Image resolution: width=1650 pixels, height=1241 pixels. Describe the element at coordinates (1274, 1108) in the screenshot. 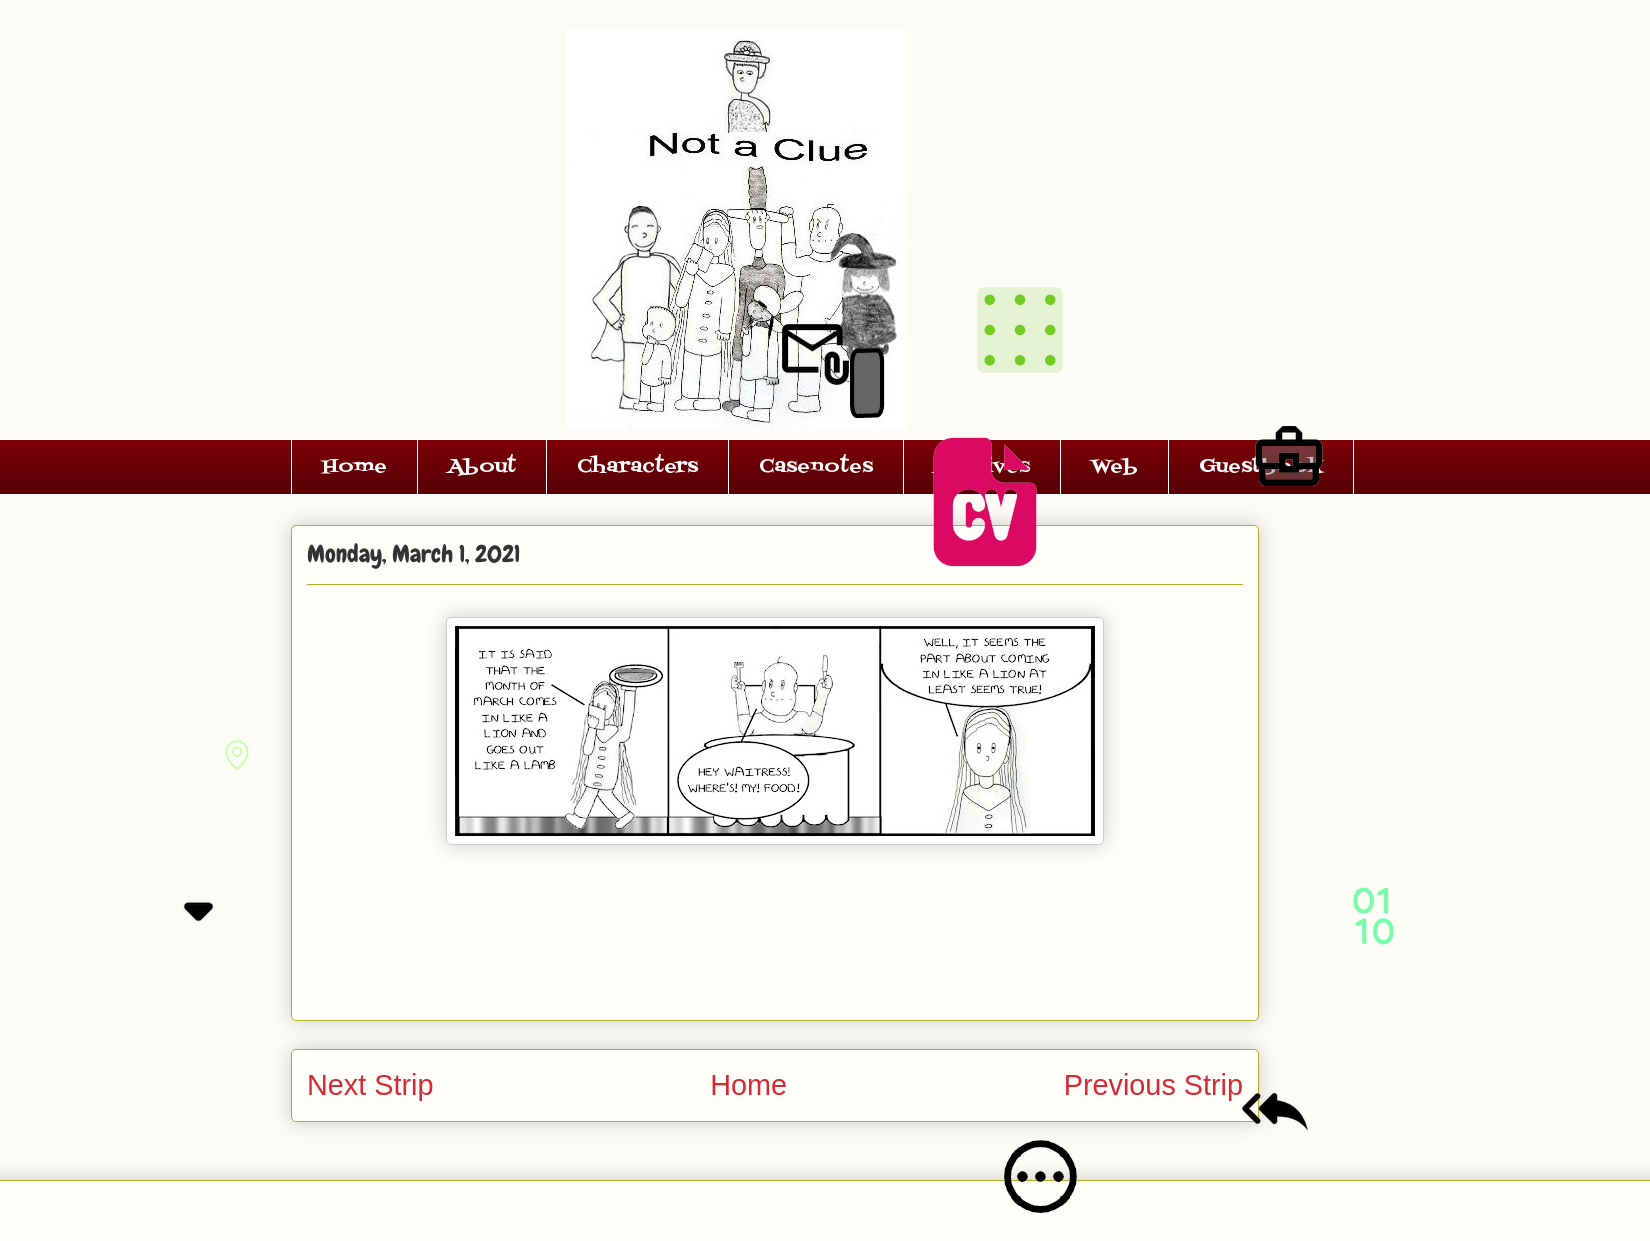

I see `reply to all recipients in an email thread` at that location.